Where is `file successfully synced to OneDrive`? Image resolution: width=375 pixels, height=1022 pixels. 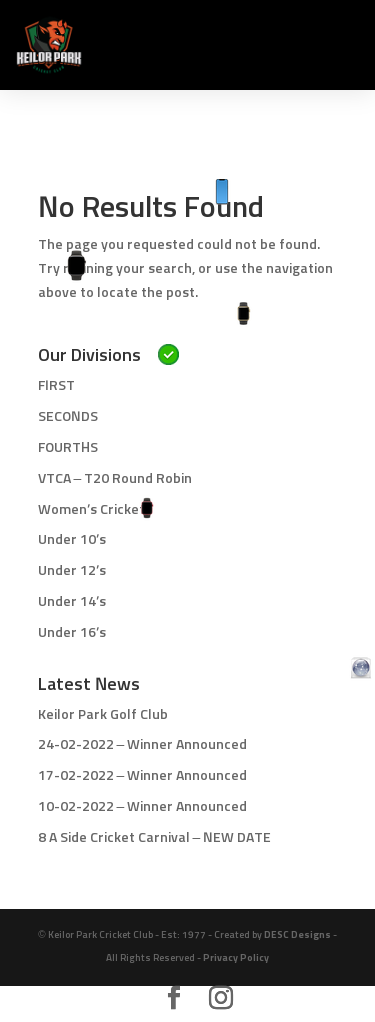 file successfully synced to OneDrive is located at coordinates (168, 354).